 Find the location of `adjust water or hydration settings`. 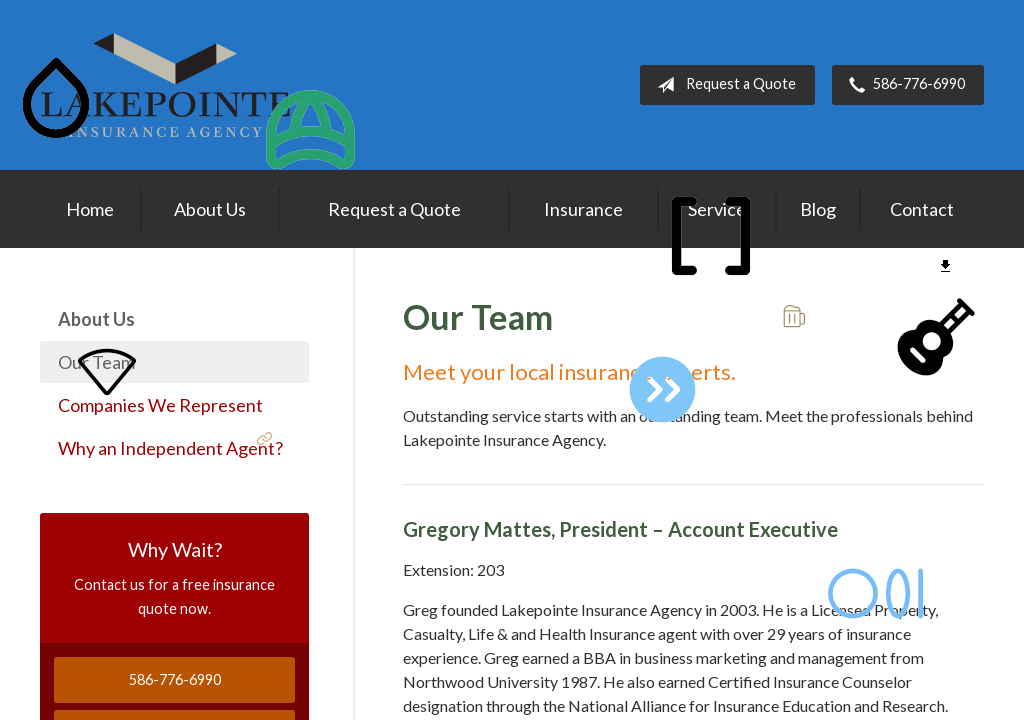

adjust water or hydration settings is located at coordinates (56, 98).